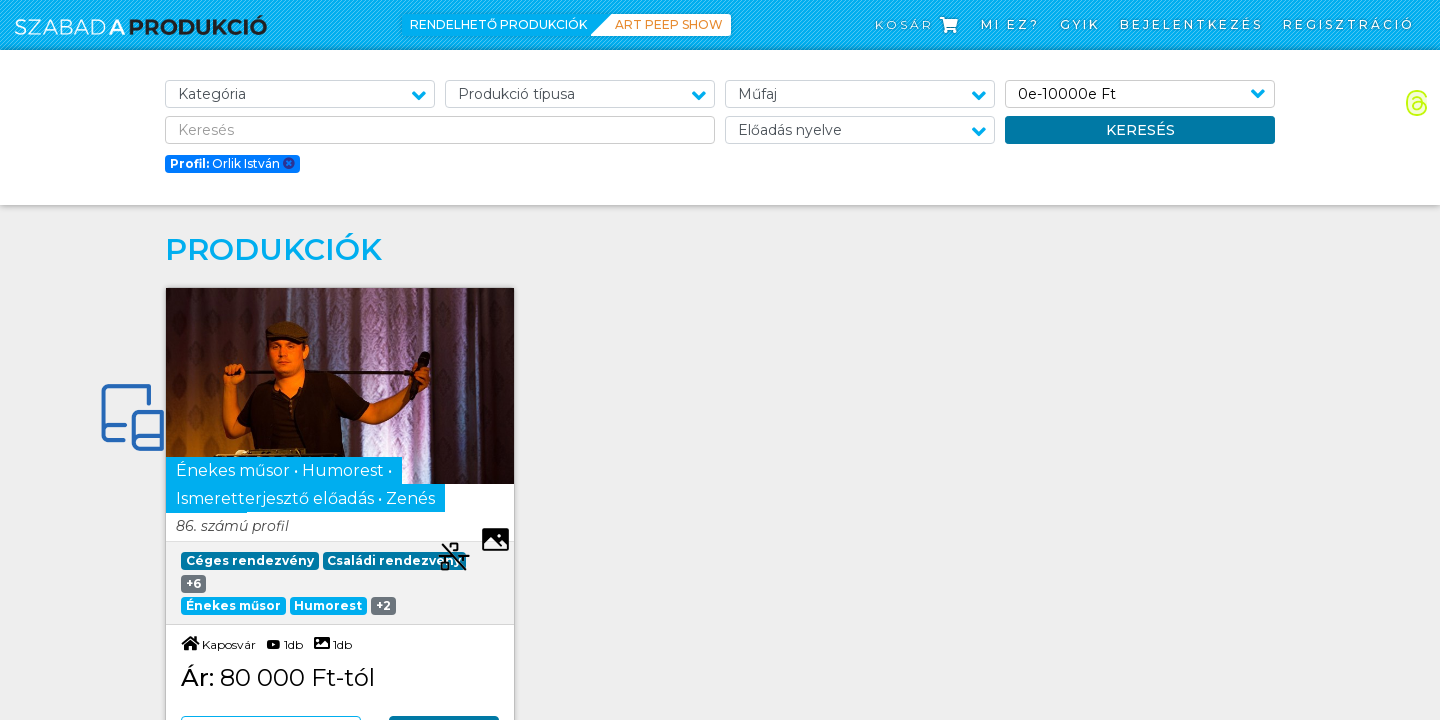 The height and width of the screenshot is (720, 1440). Describe the element at coordinates (454, 557) in the screenshot. I see `network connection unavailable` at that location.